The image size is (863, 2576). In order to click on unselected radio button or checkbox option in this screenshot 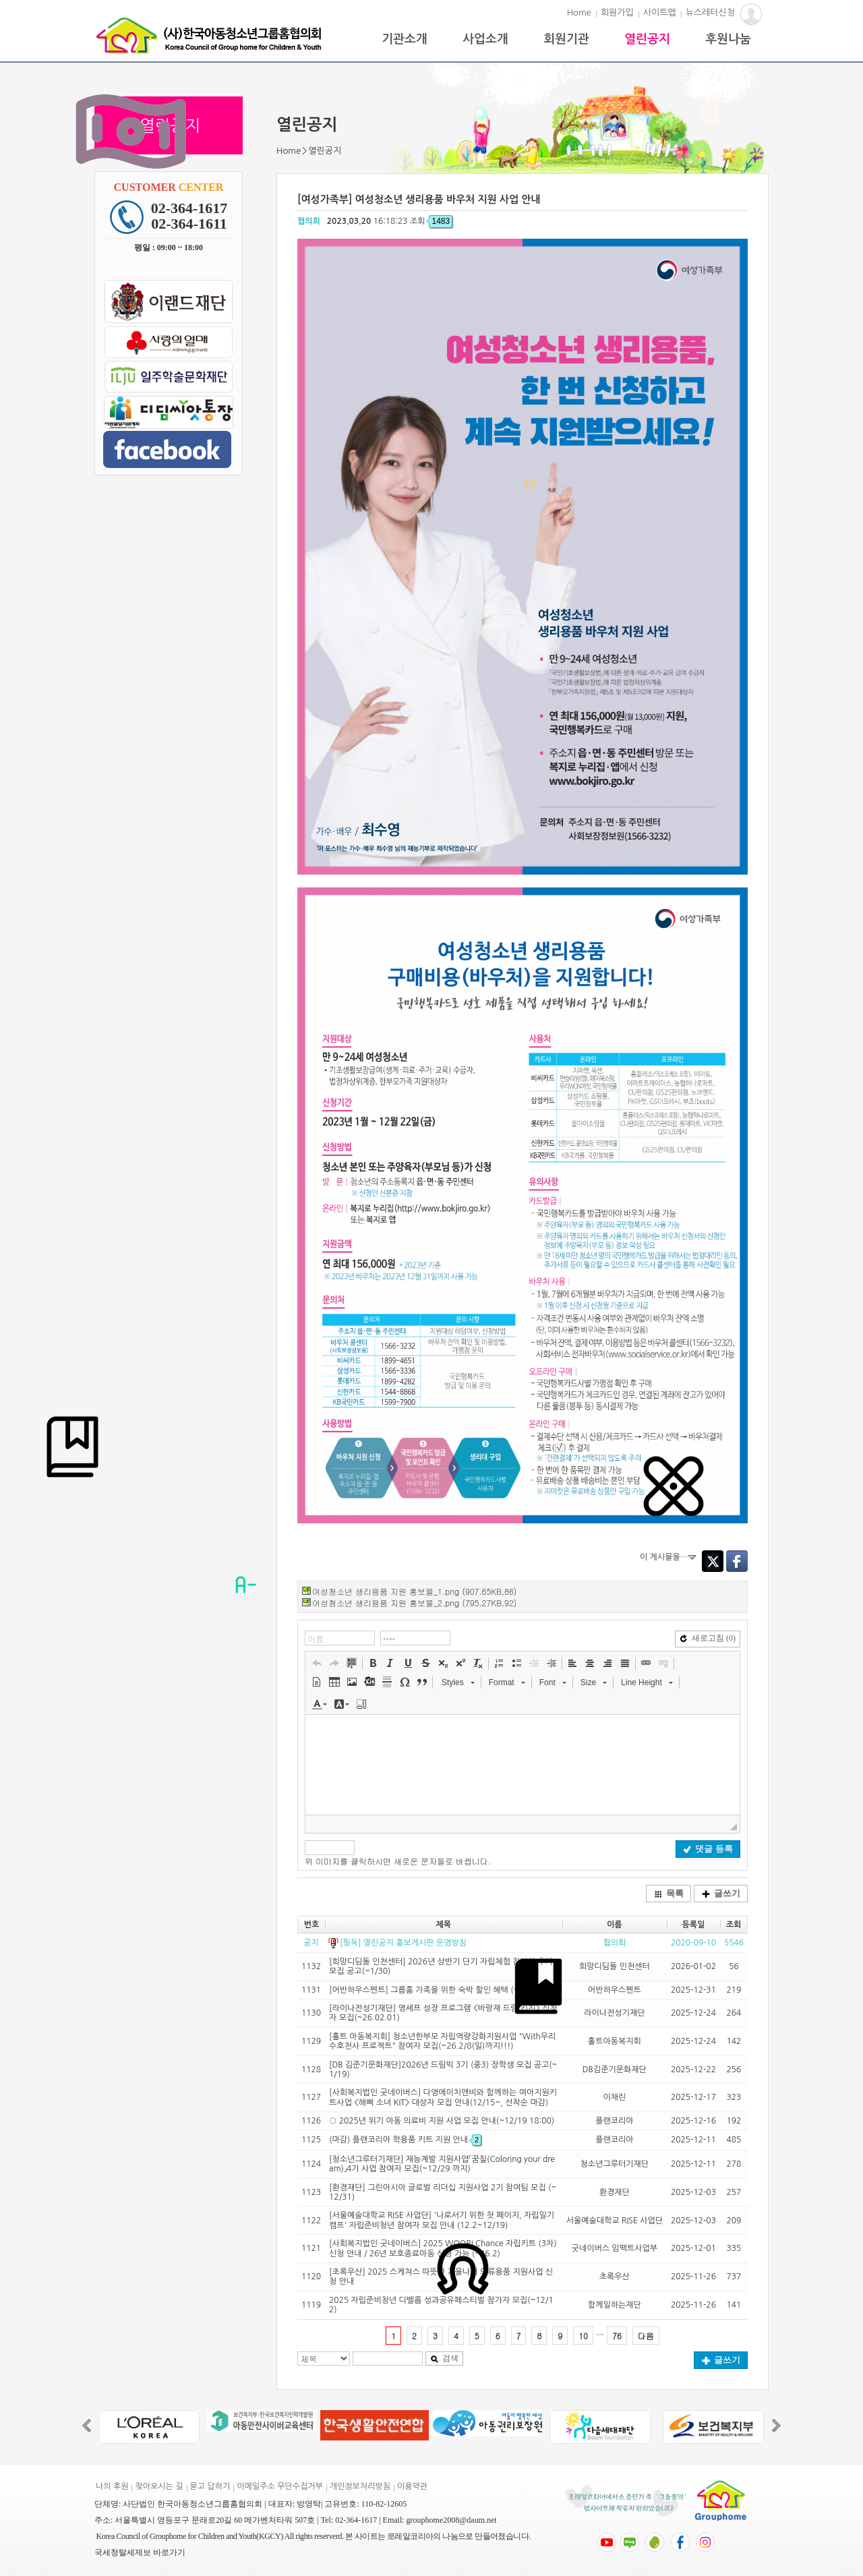, I will do `click(530, 484)`.